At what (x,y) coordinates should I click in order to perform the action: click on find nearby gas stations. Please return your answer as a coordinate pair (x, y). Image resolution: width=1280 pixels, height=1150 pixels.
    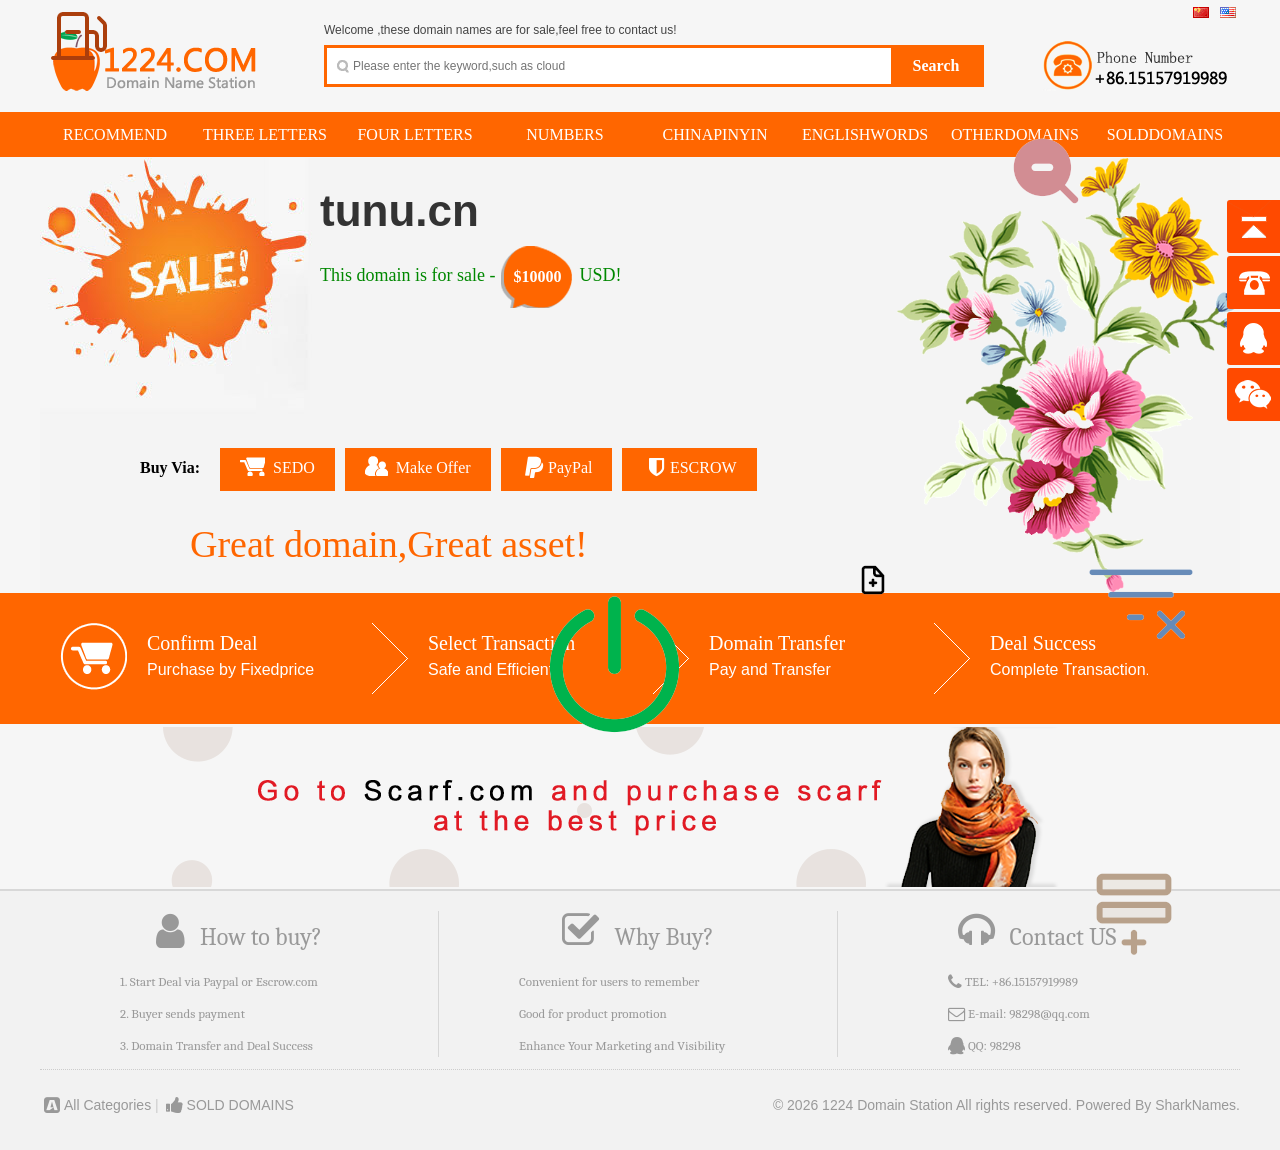
    Looking at the image, I should click on (77, 36).